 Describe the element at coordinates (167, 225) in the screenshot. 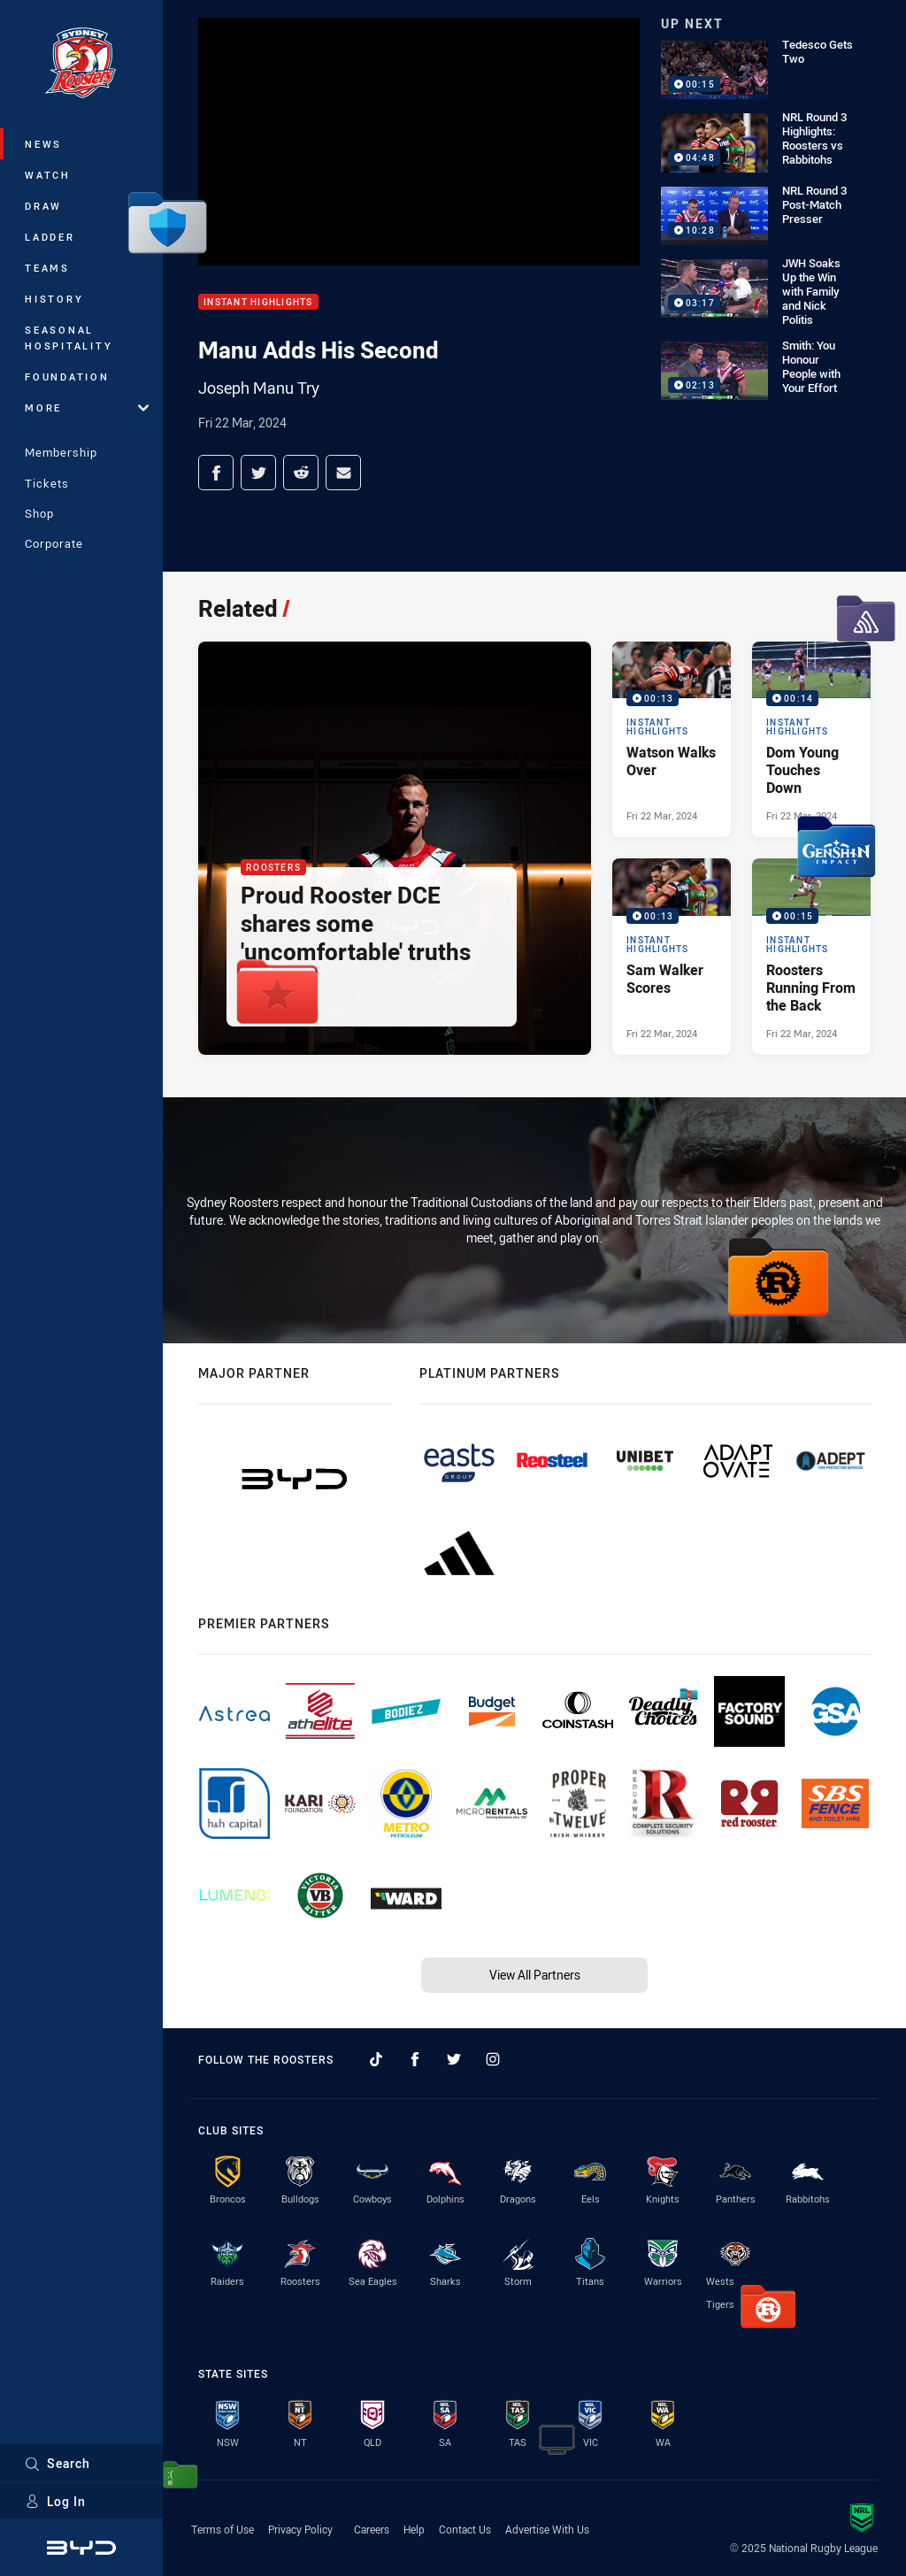

I see `open microsoft defender security files folder` at that location.